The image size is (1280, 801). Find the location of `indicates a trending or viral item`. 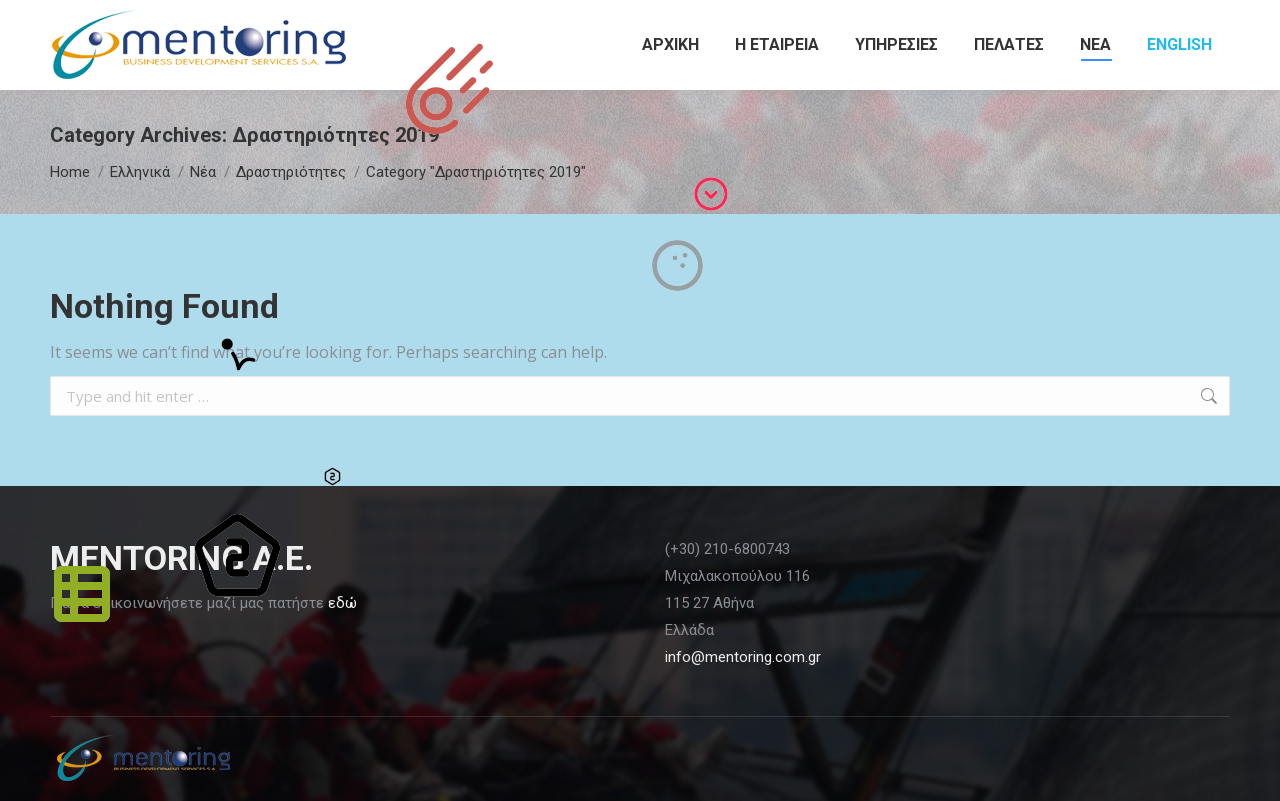

indicates a trending or viral item is located at coordinates (449, 90).